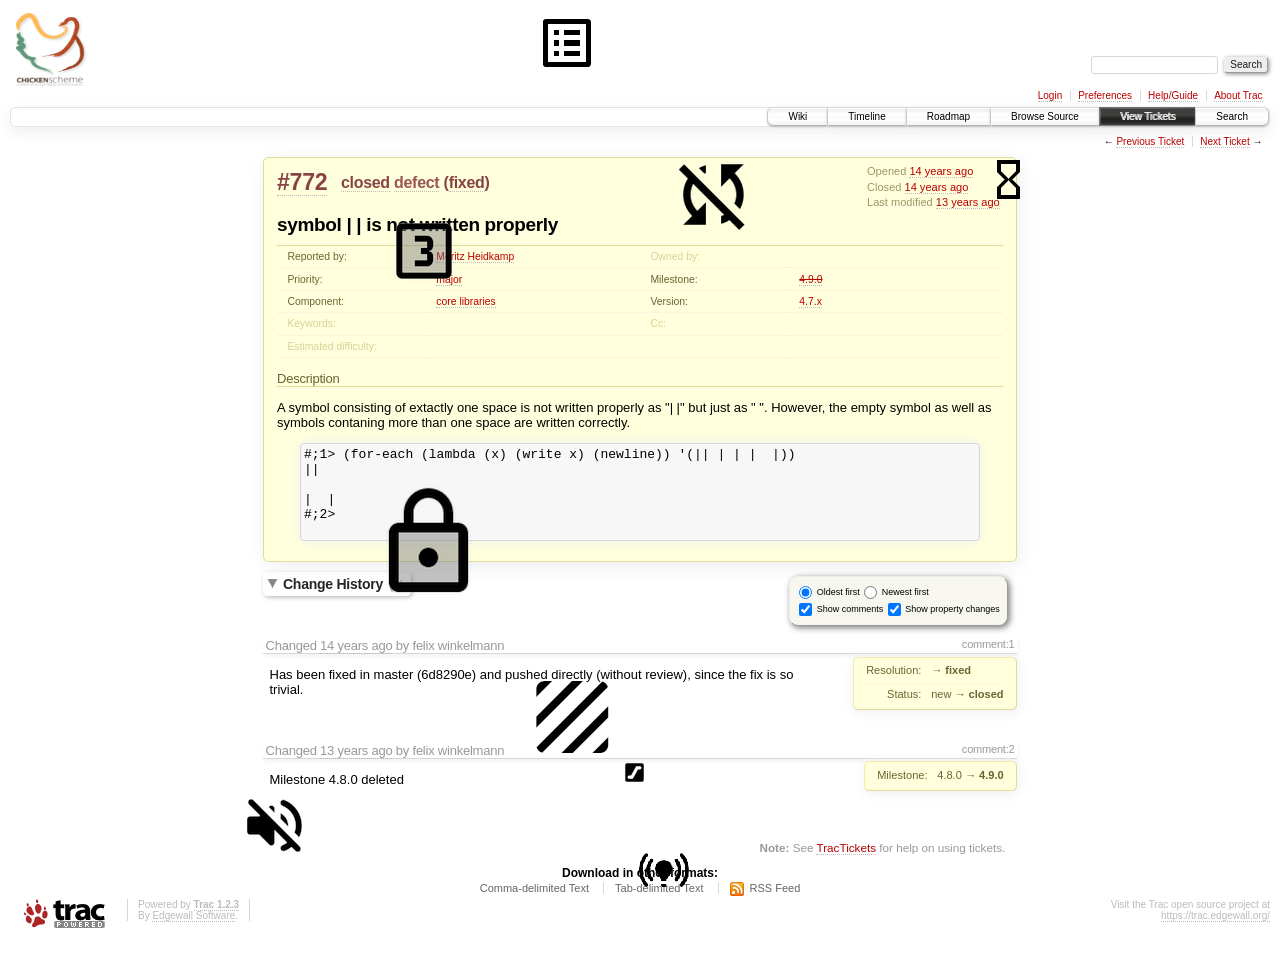 This screenshot has height=961, width=1280. Describe the element at coordinates (634, 772) in the screenshot. I see `indicates escalator access nearby` at that location.